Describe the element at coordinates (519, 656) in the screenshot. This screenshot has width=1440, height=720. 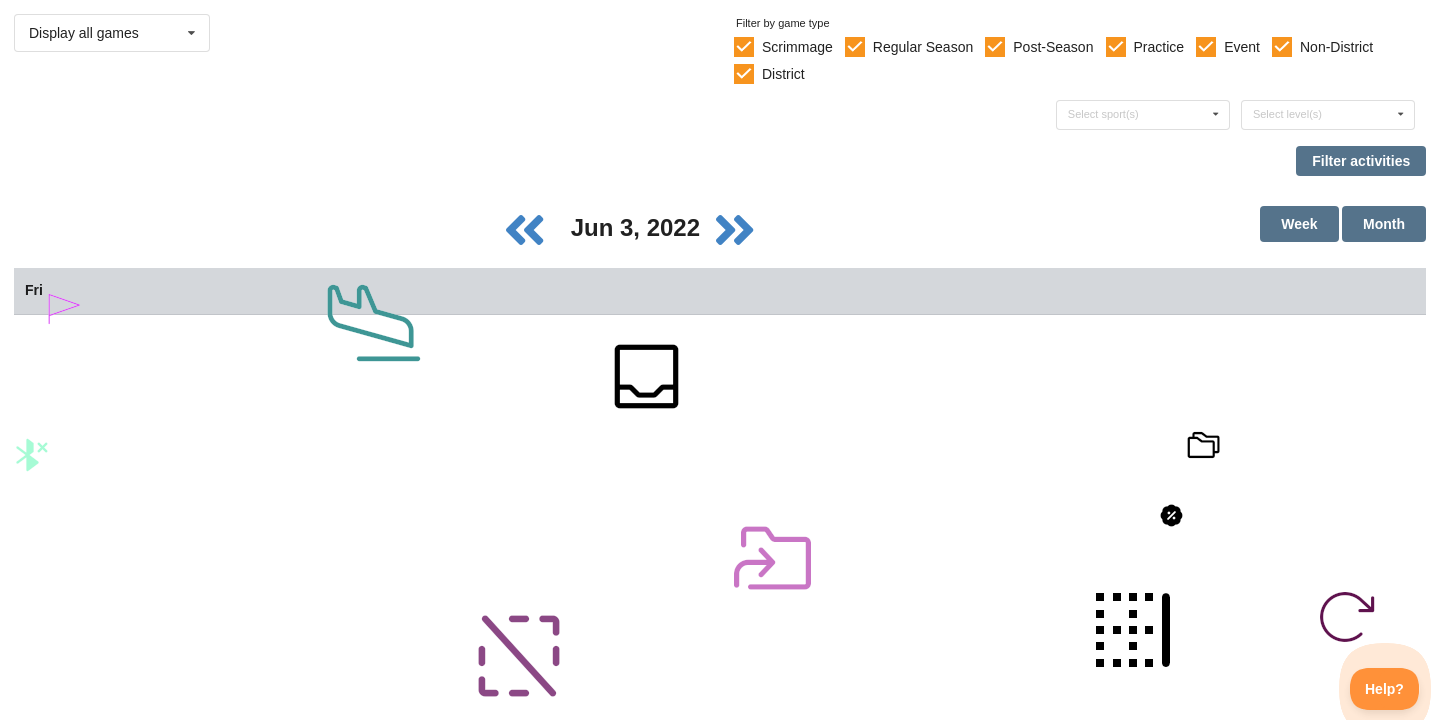
I see `disable selection mode` at that location.